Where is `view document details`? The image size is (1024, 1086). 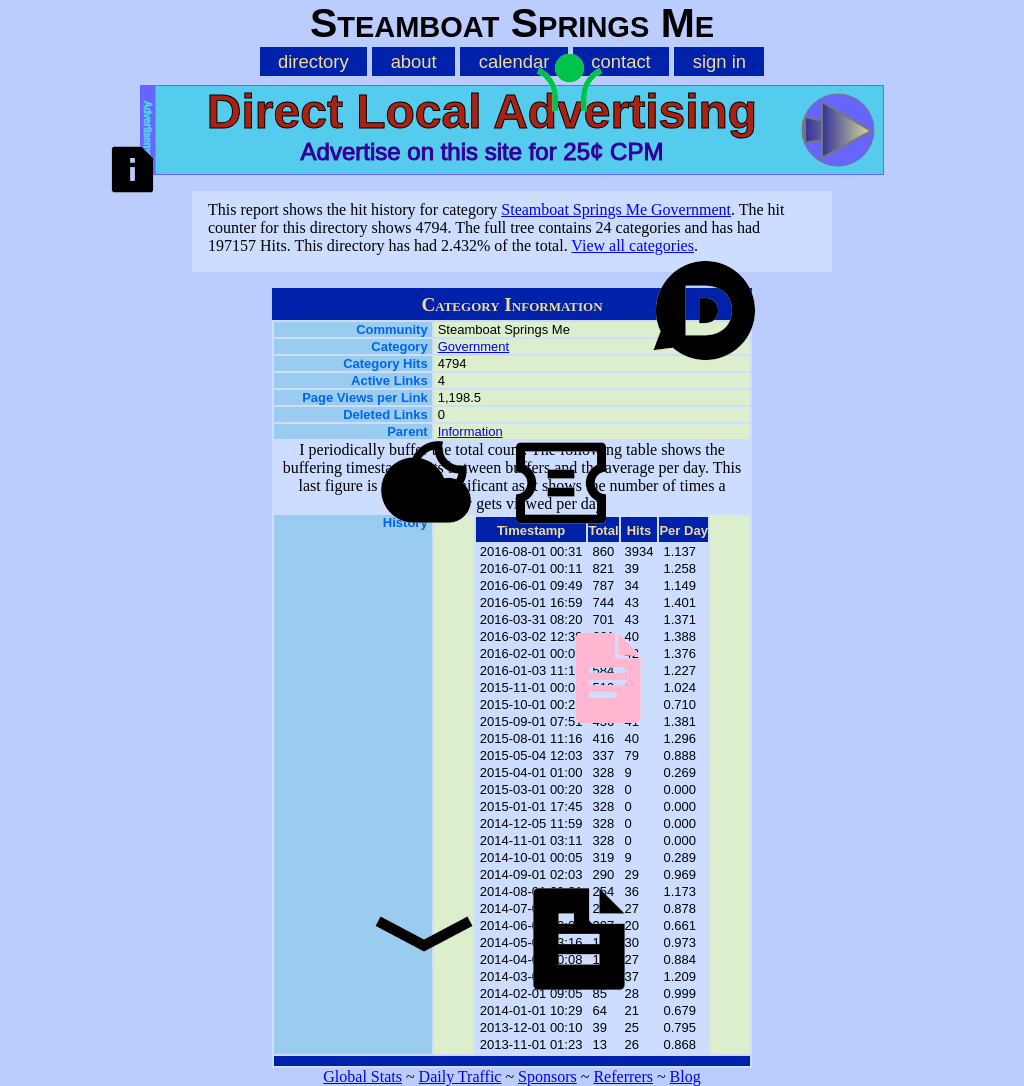 view document details is located at coordinates (579, 939).